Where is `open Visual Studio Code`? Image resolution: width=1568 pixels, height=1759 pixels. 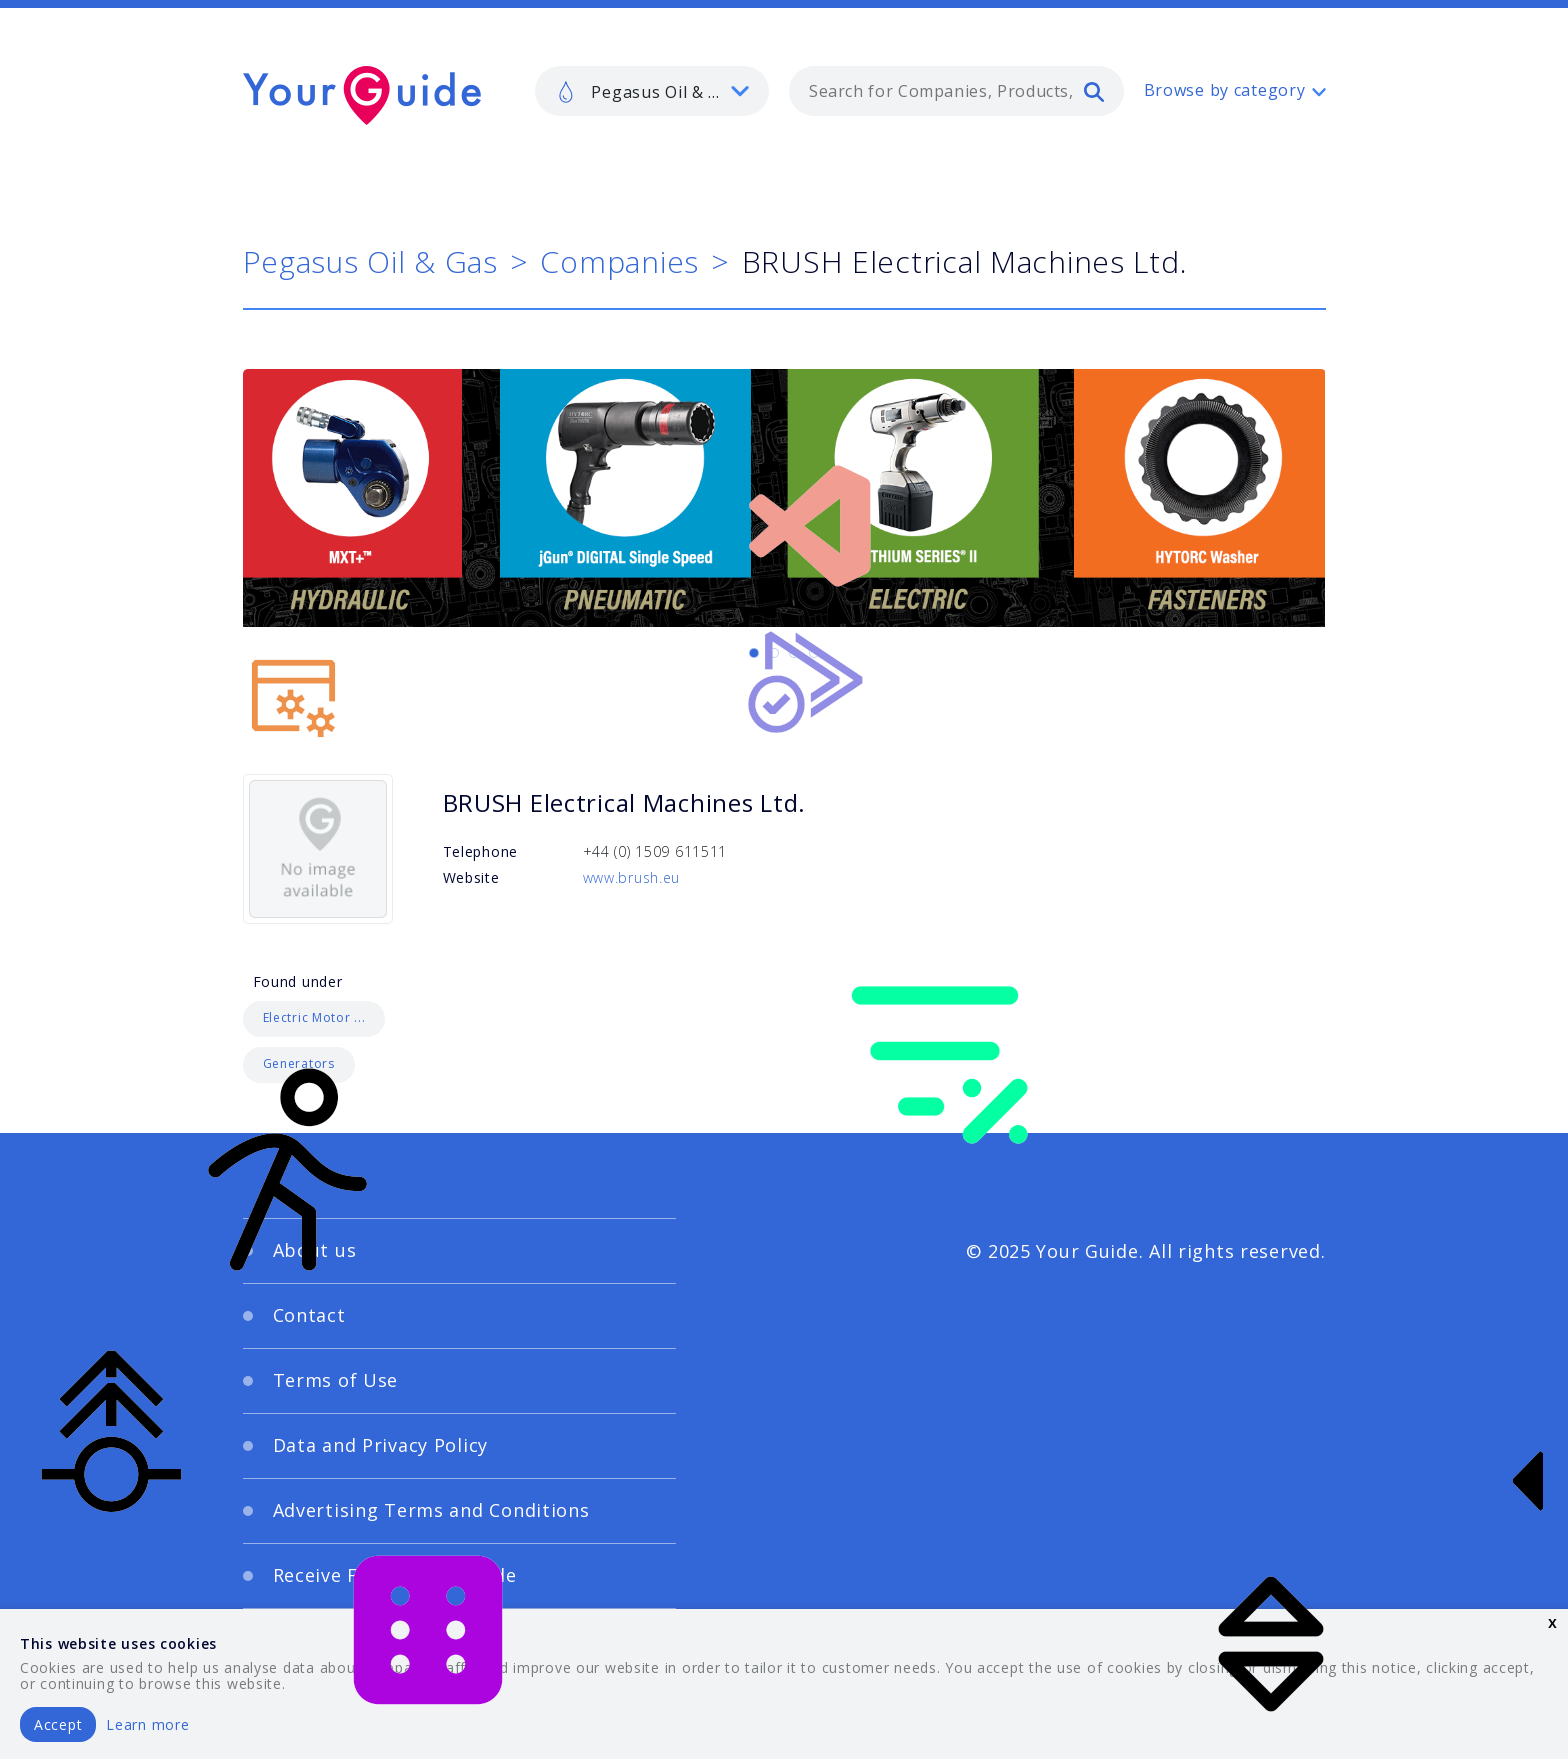
open Visual Studio Code is located at coordinates (814, 530).